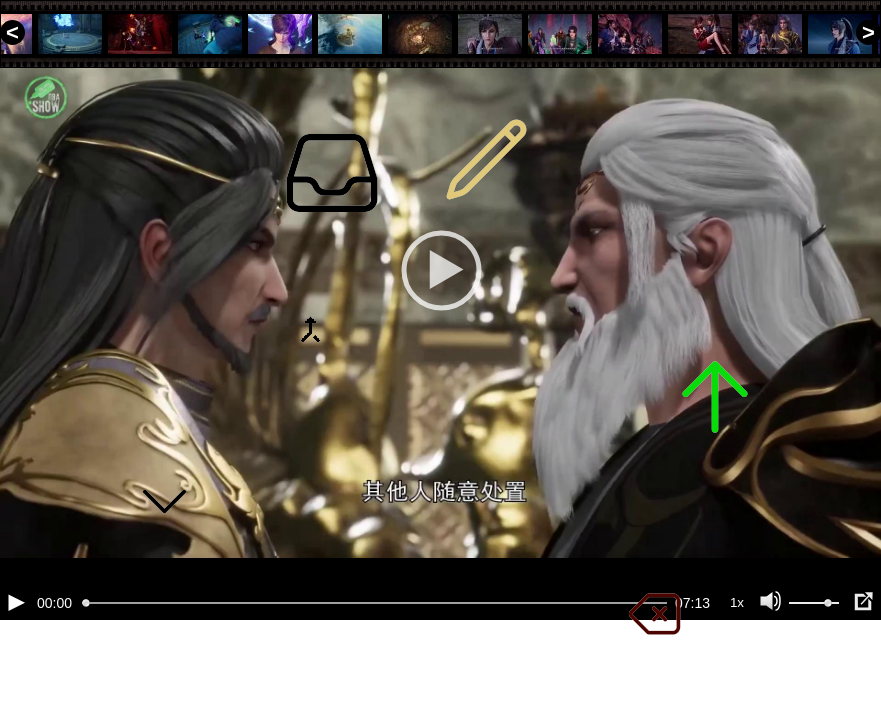  I want to click on merge branches or items together, so click(310, 329).